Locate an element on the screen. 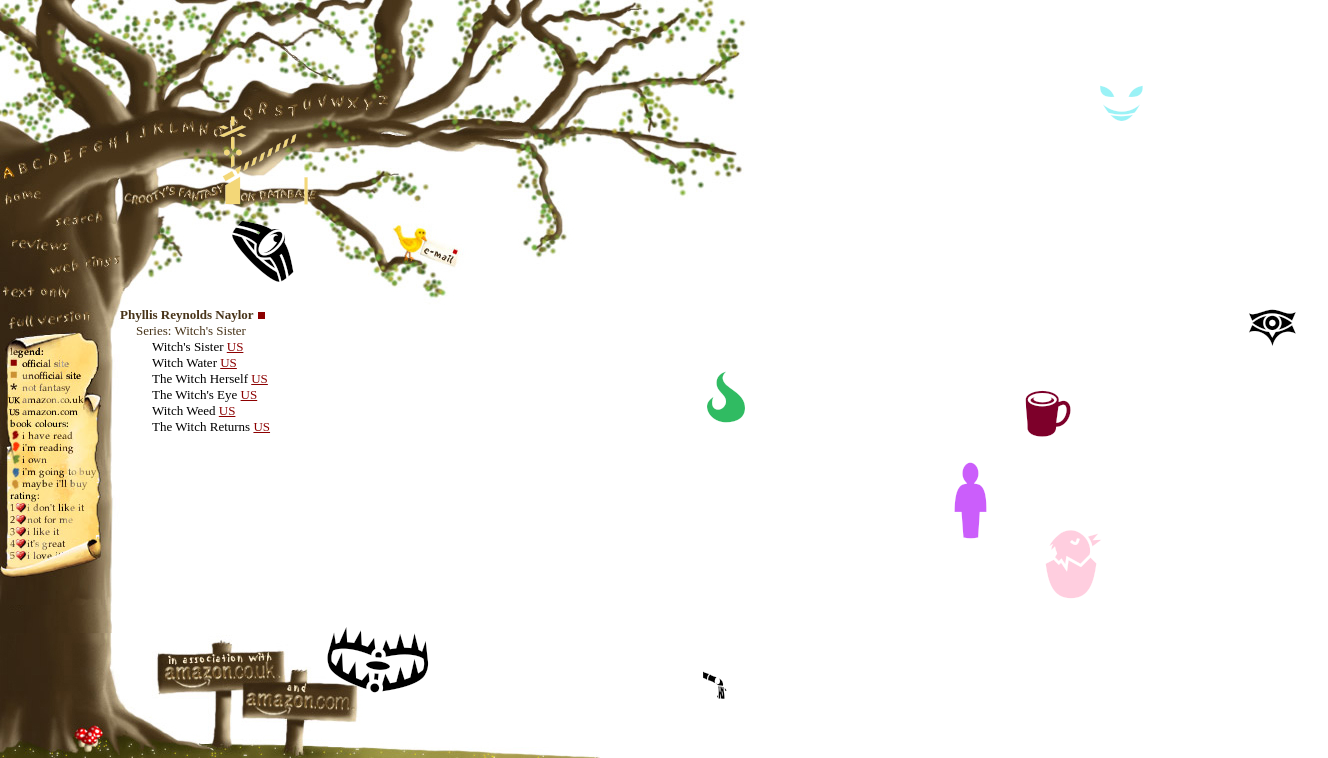 Image resolution: width=1328 pixels, height=758 pixels. equip a power ring item is located at coordinates (263, 251).